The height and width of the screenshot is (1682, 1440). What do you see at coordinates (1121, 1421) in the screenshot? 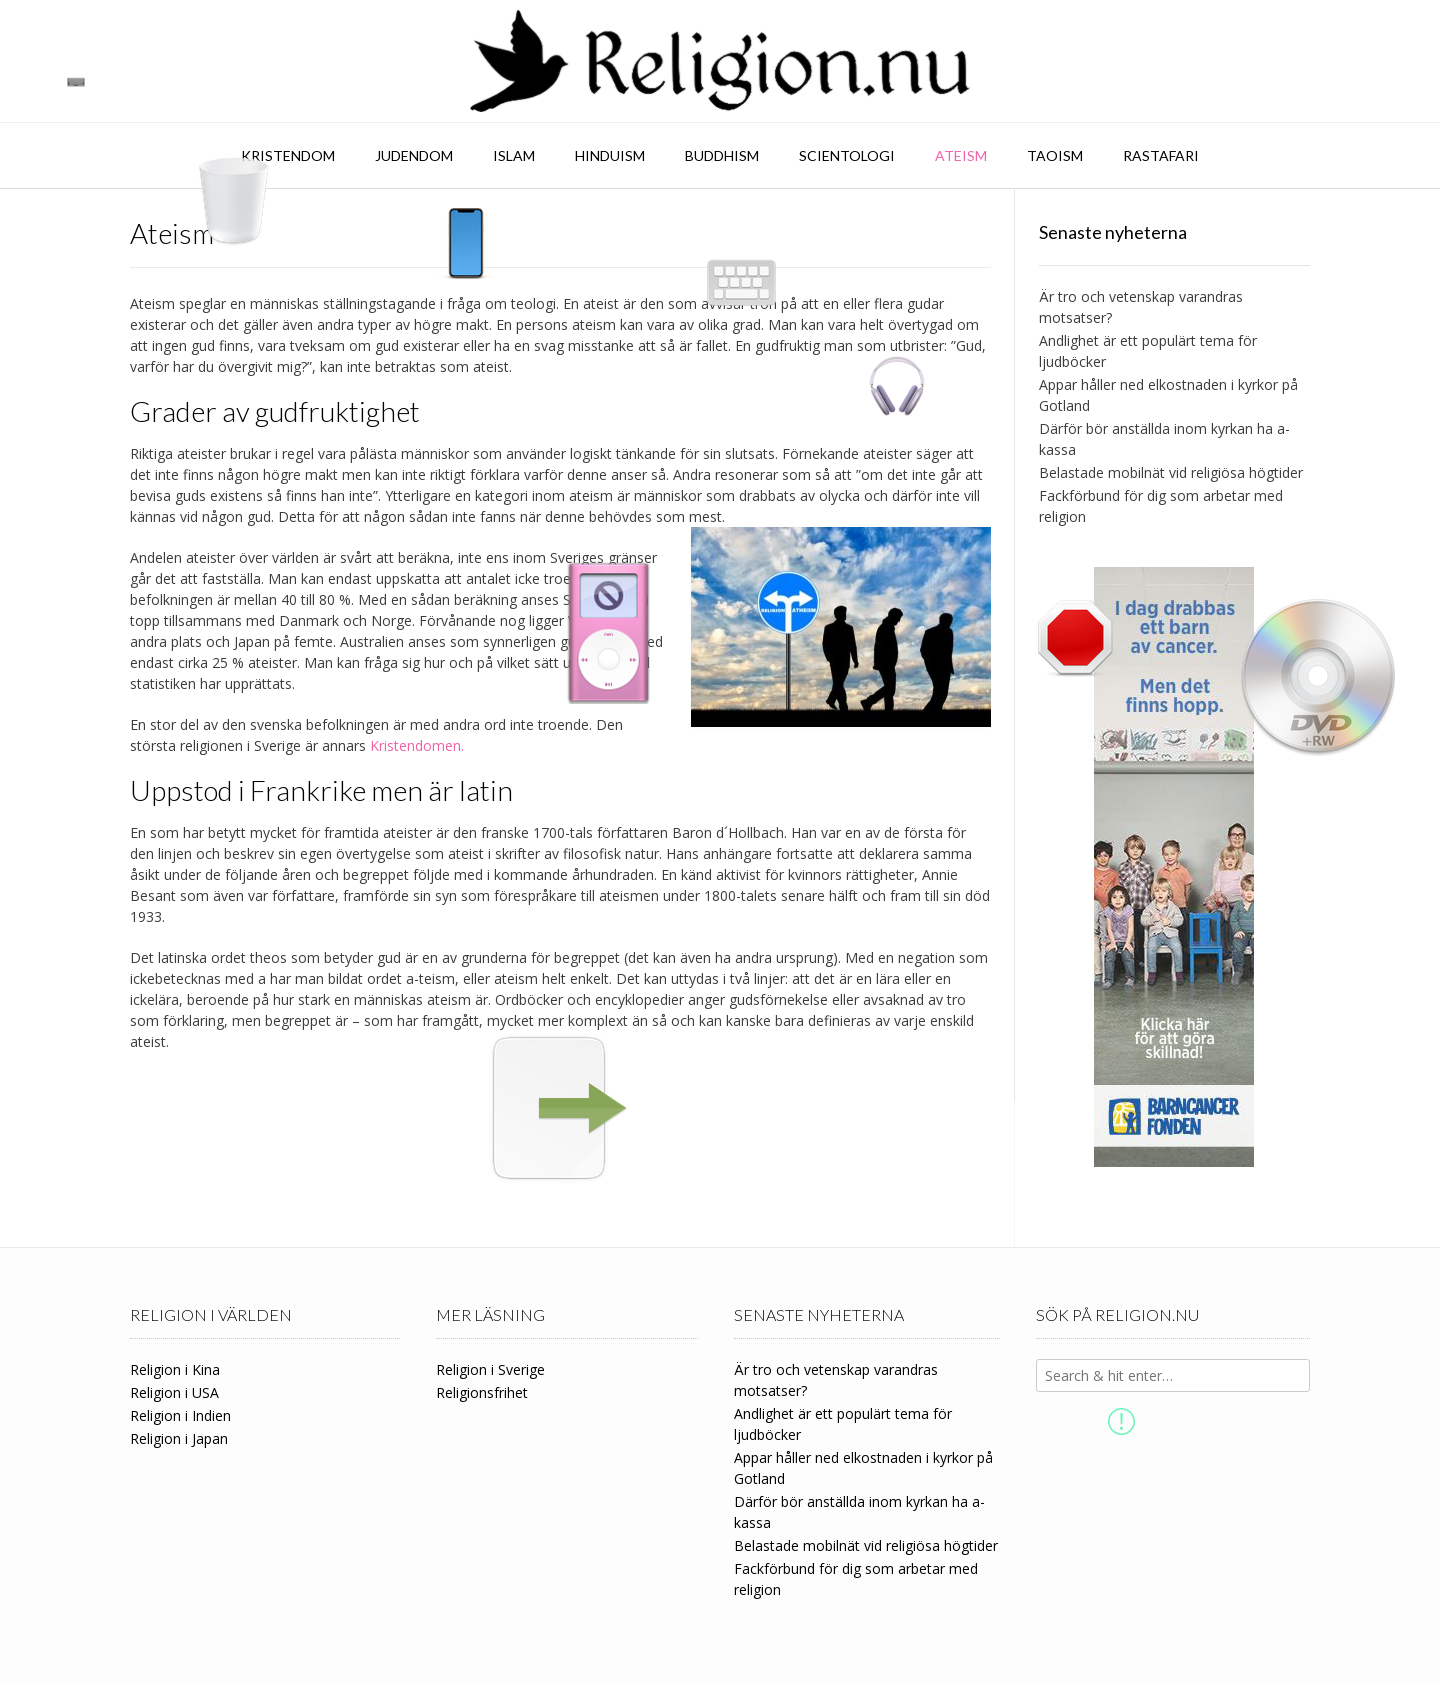
I see `indicates an app has encountered an error` at bounding box center [1121, 1421].